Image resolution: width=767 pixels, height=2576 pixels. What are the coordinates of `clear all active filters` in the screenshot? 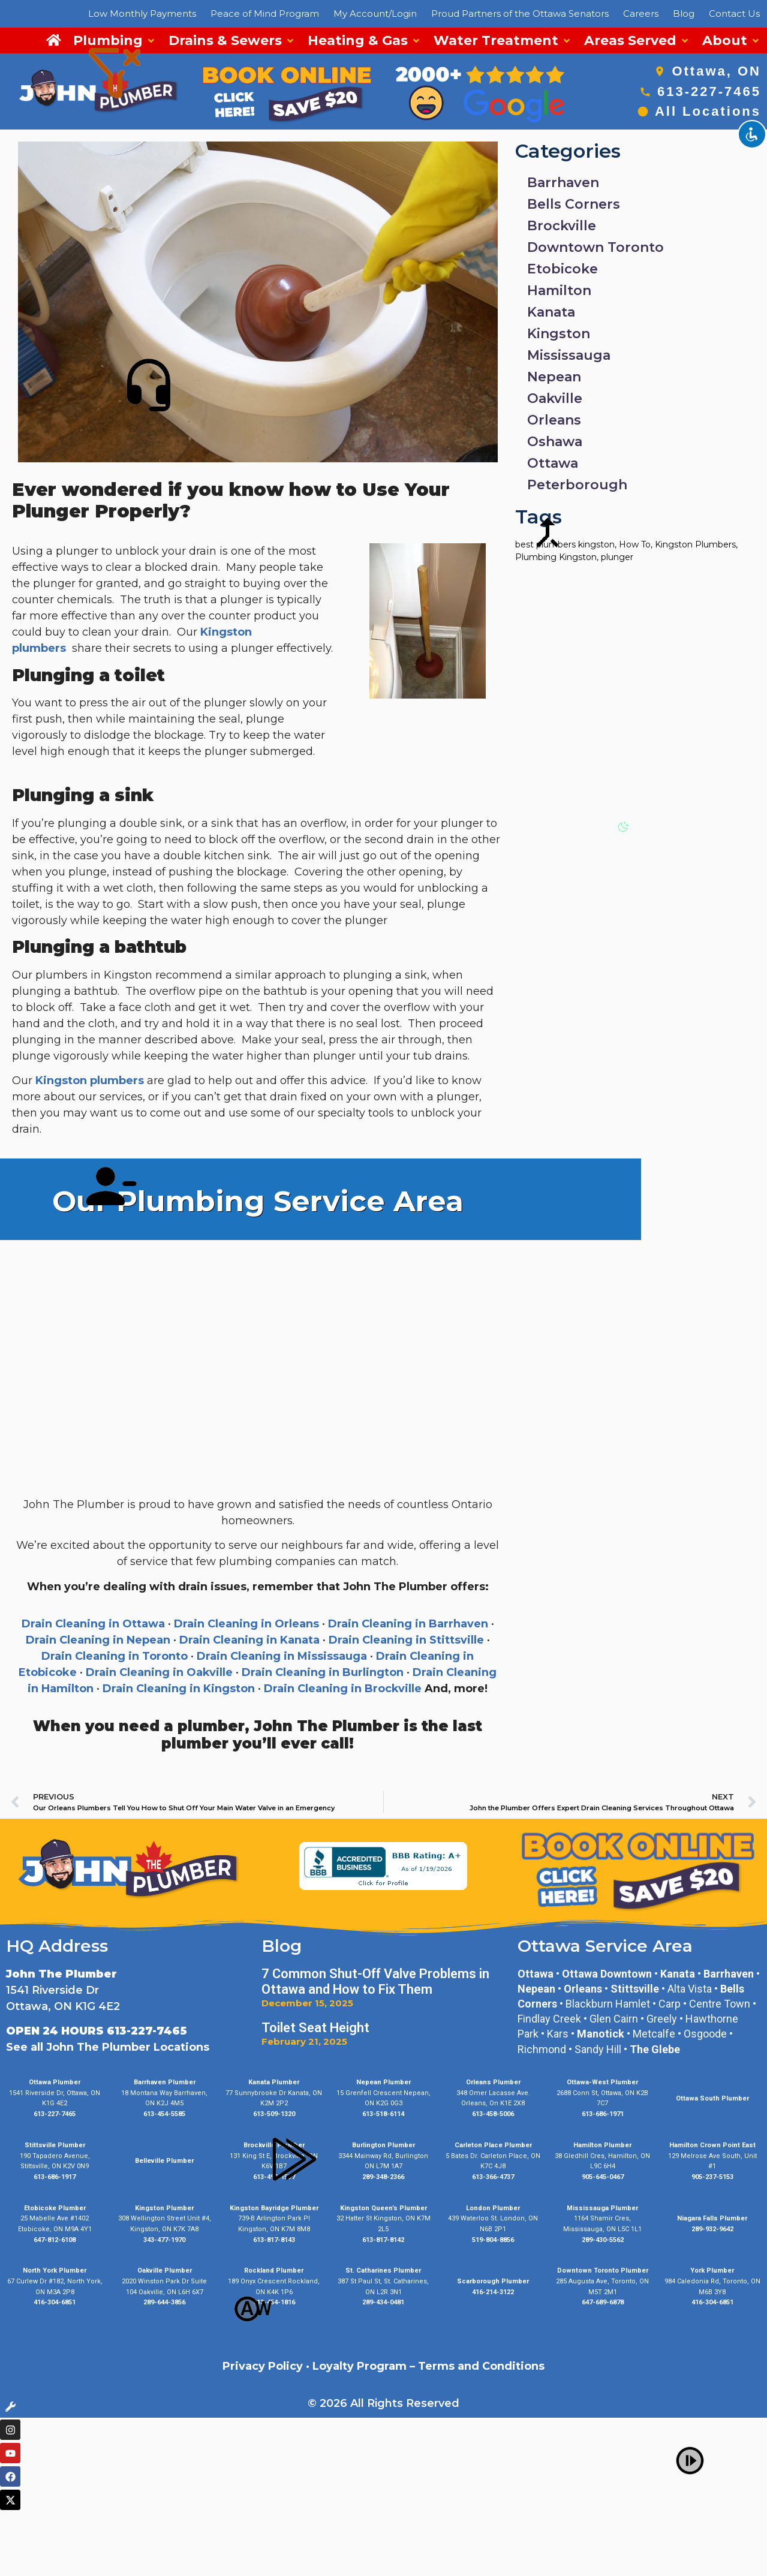 It's located at (115, 72).